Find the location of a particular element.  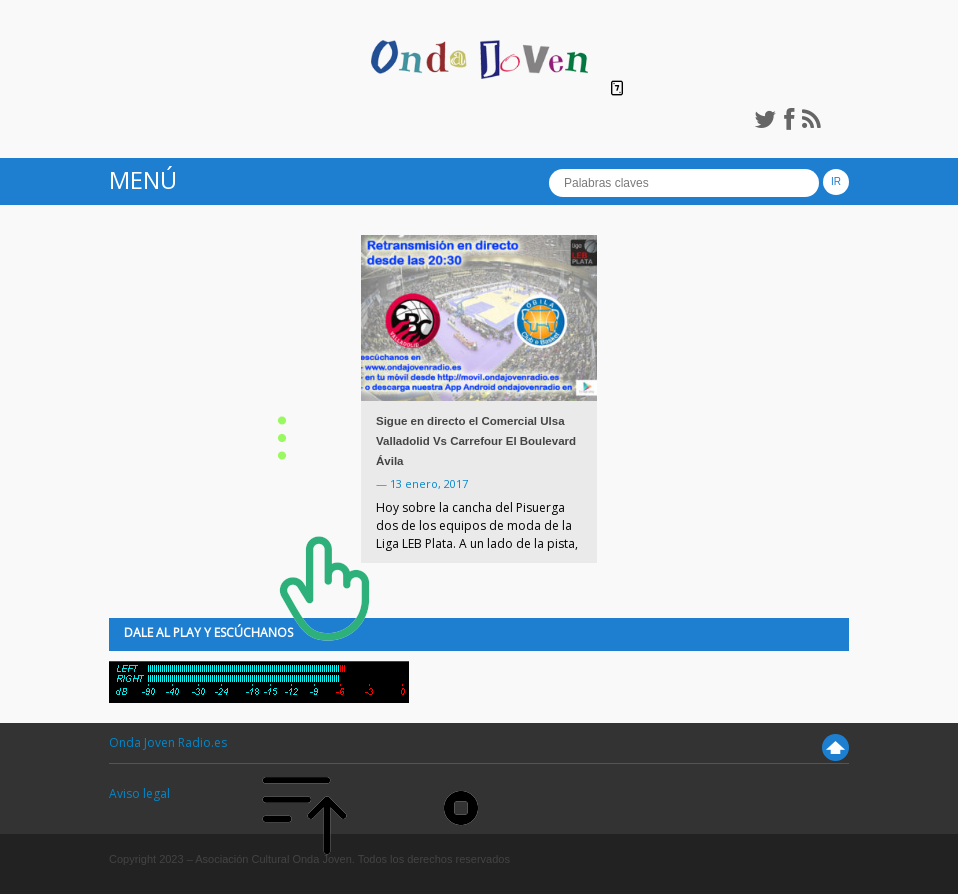

tap or click to interact with an element is located at coordinates (324, 588).